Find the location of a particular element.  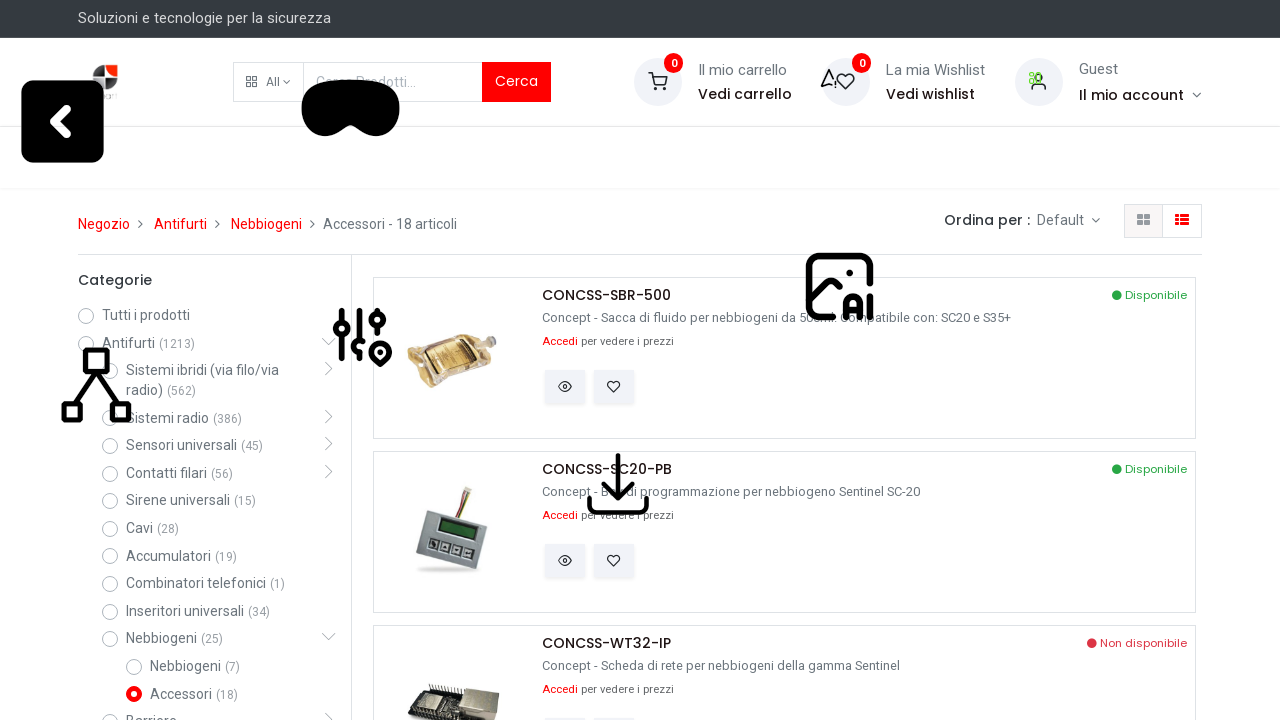

navigation error or route issue detected is located at coordinates (829, 78).